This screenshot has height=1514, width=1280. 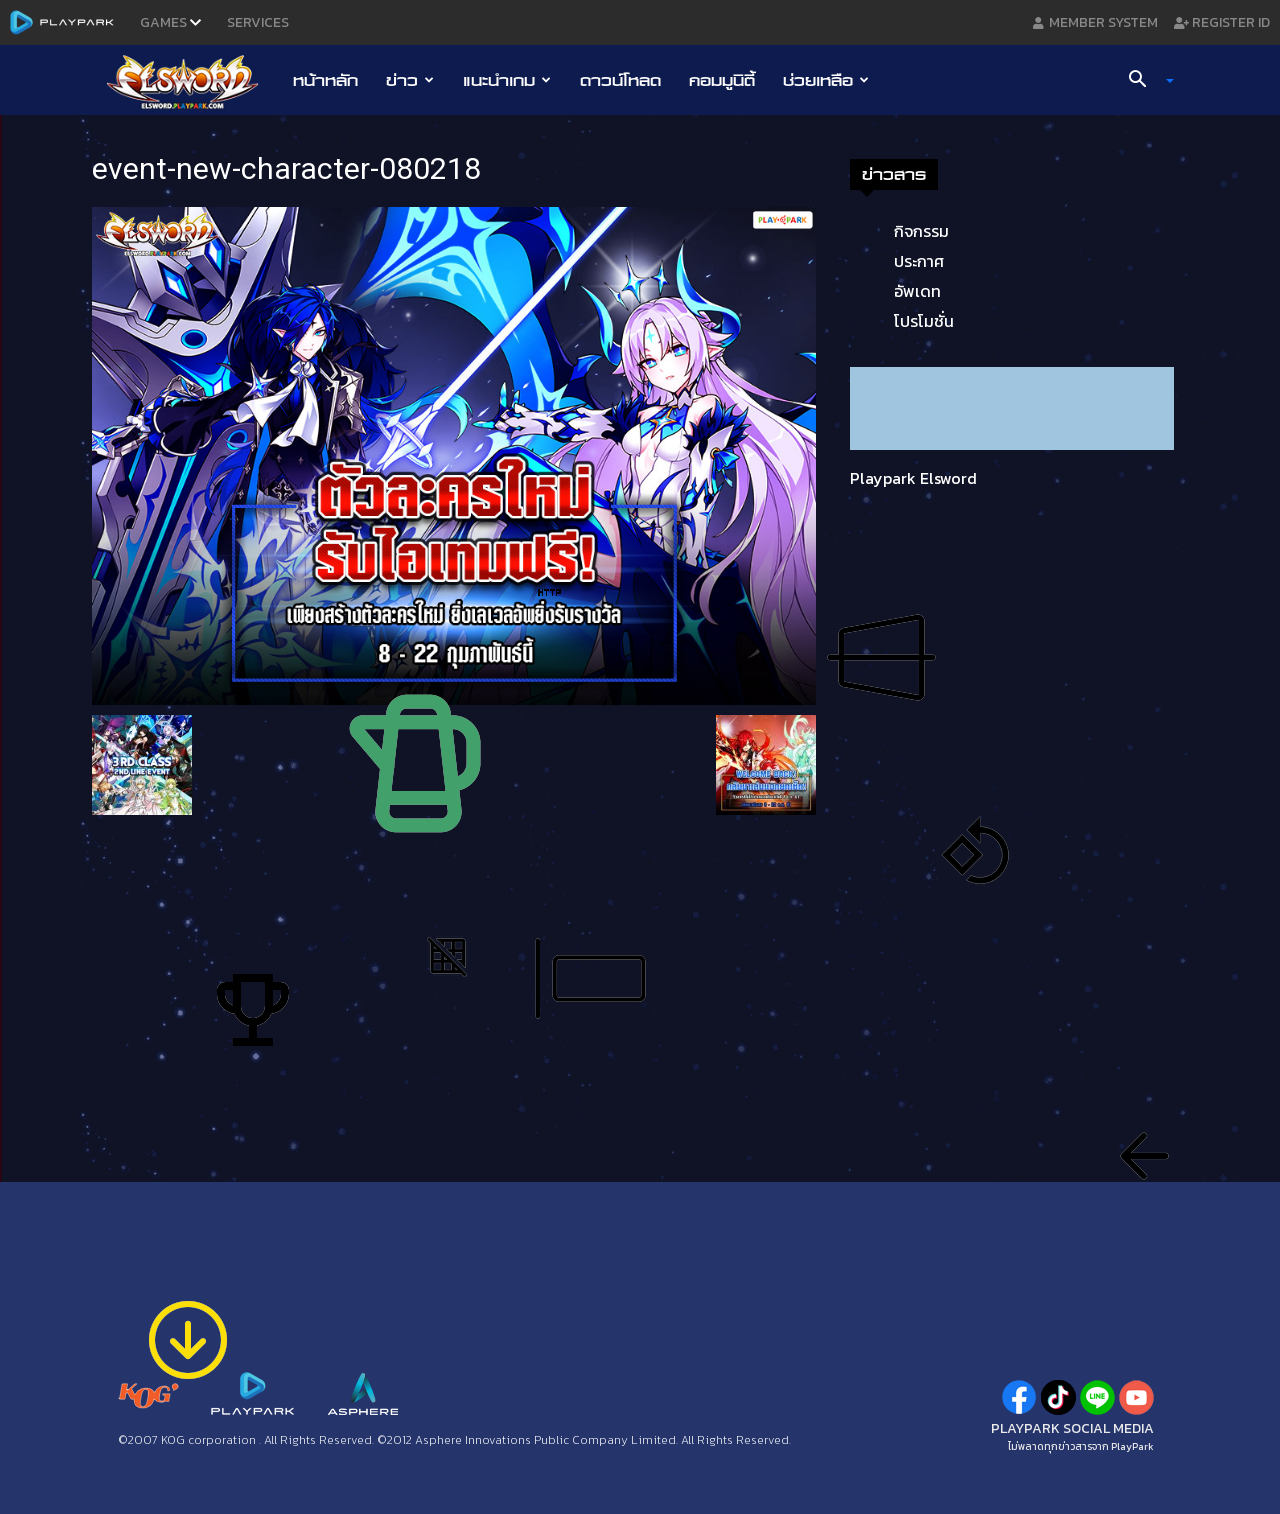 What do you see at coordinates (418, 763) in the screenshot?
I see `access tea or hot beverage settings` at bounding box center [418, 763].